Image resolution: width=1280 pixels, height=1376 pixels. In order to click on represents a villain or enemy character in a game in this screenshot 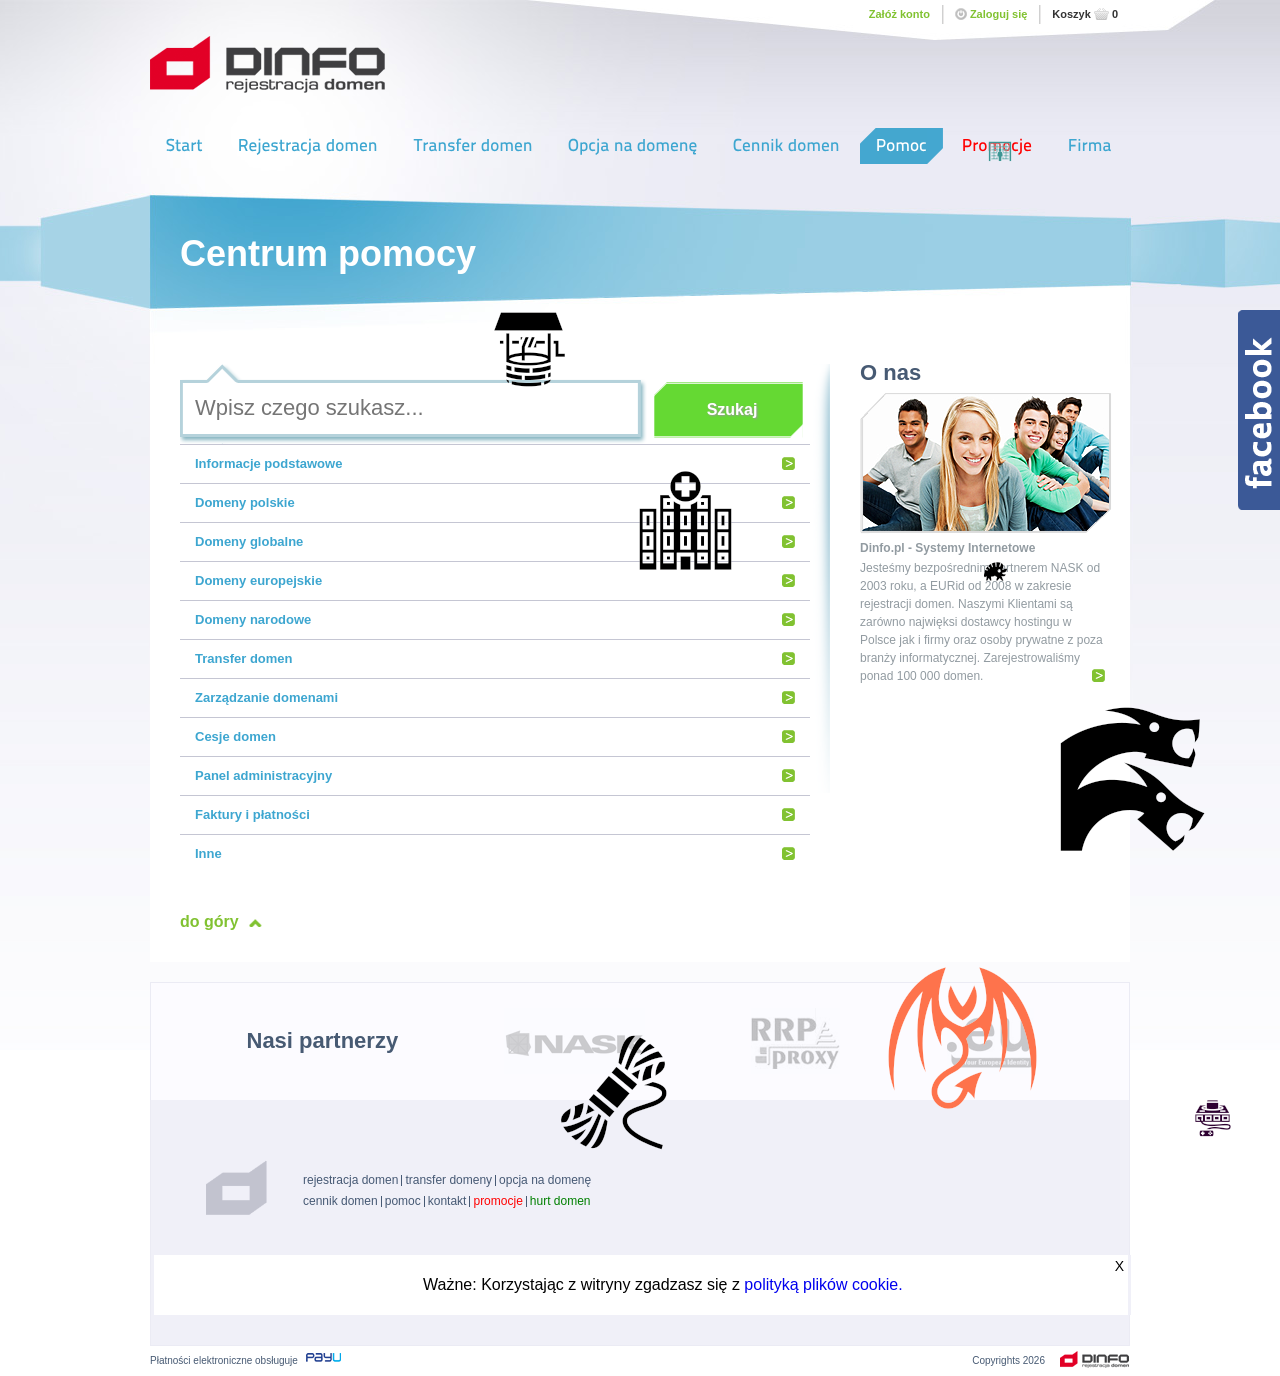, I will do `click(963, 1035)`.